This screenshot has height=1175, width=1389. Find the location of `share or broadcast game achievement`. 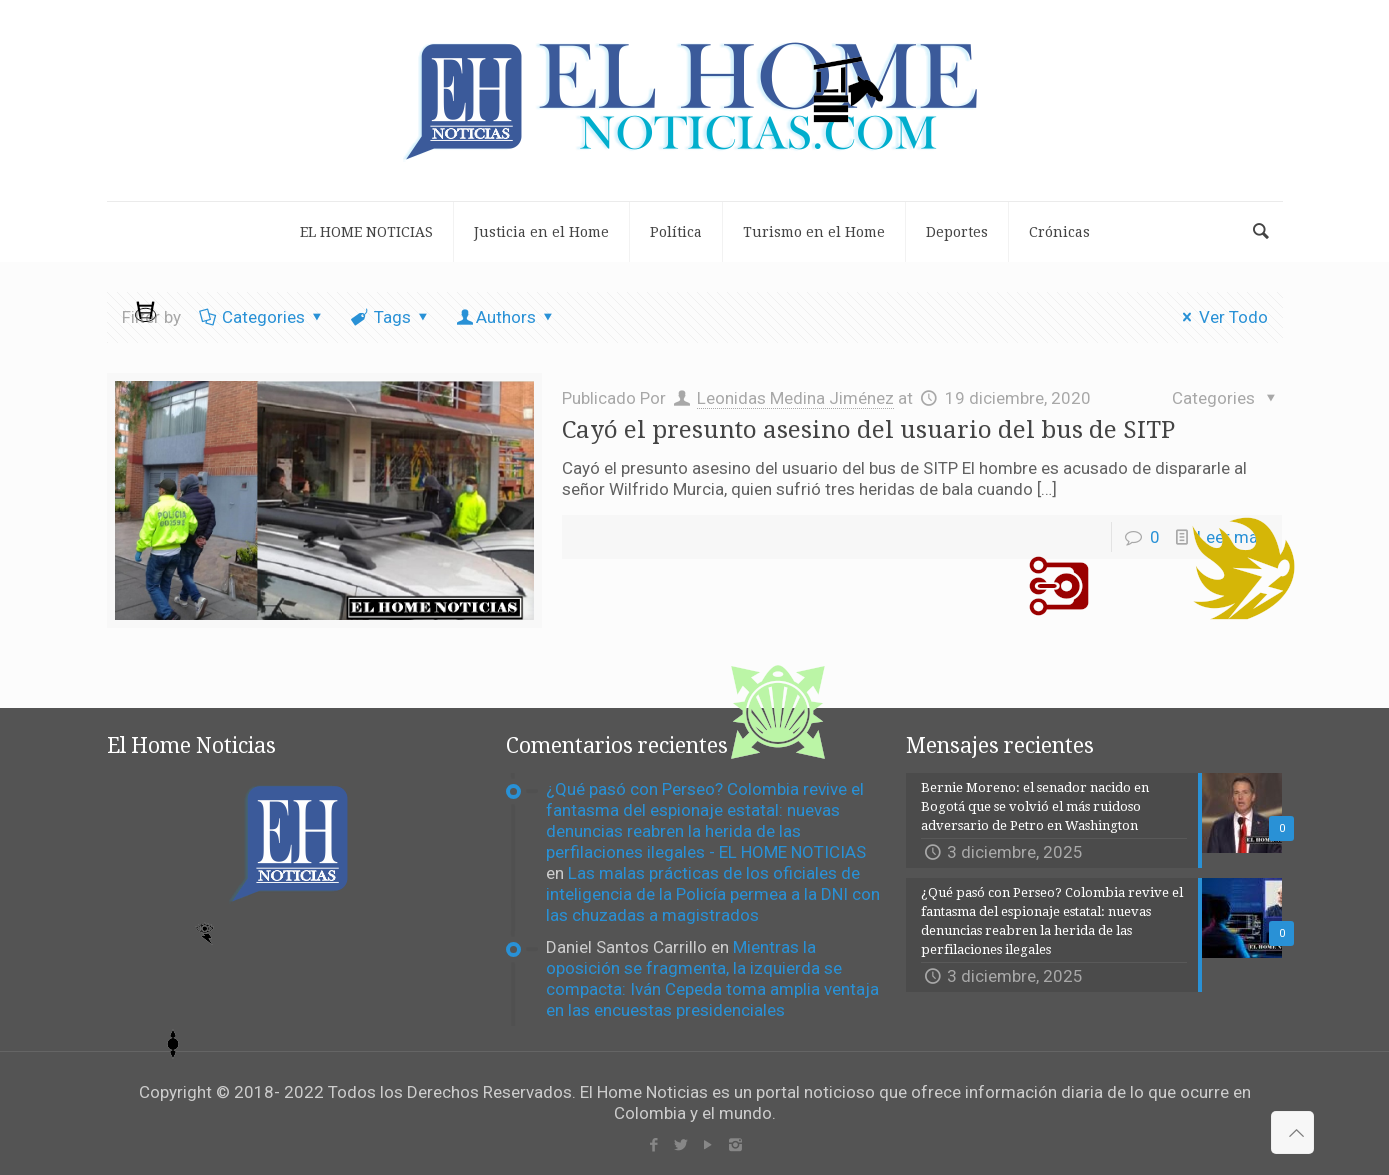

share or broadcast game achievement is located at coordinates (778, 712).